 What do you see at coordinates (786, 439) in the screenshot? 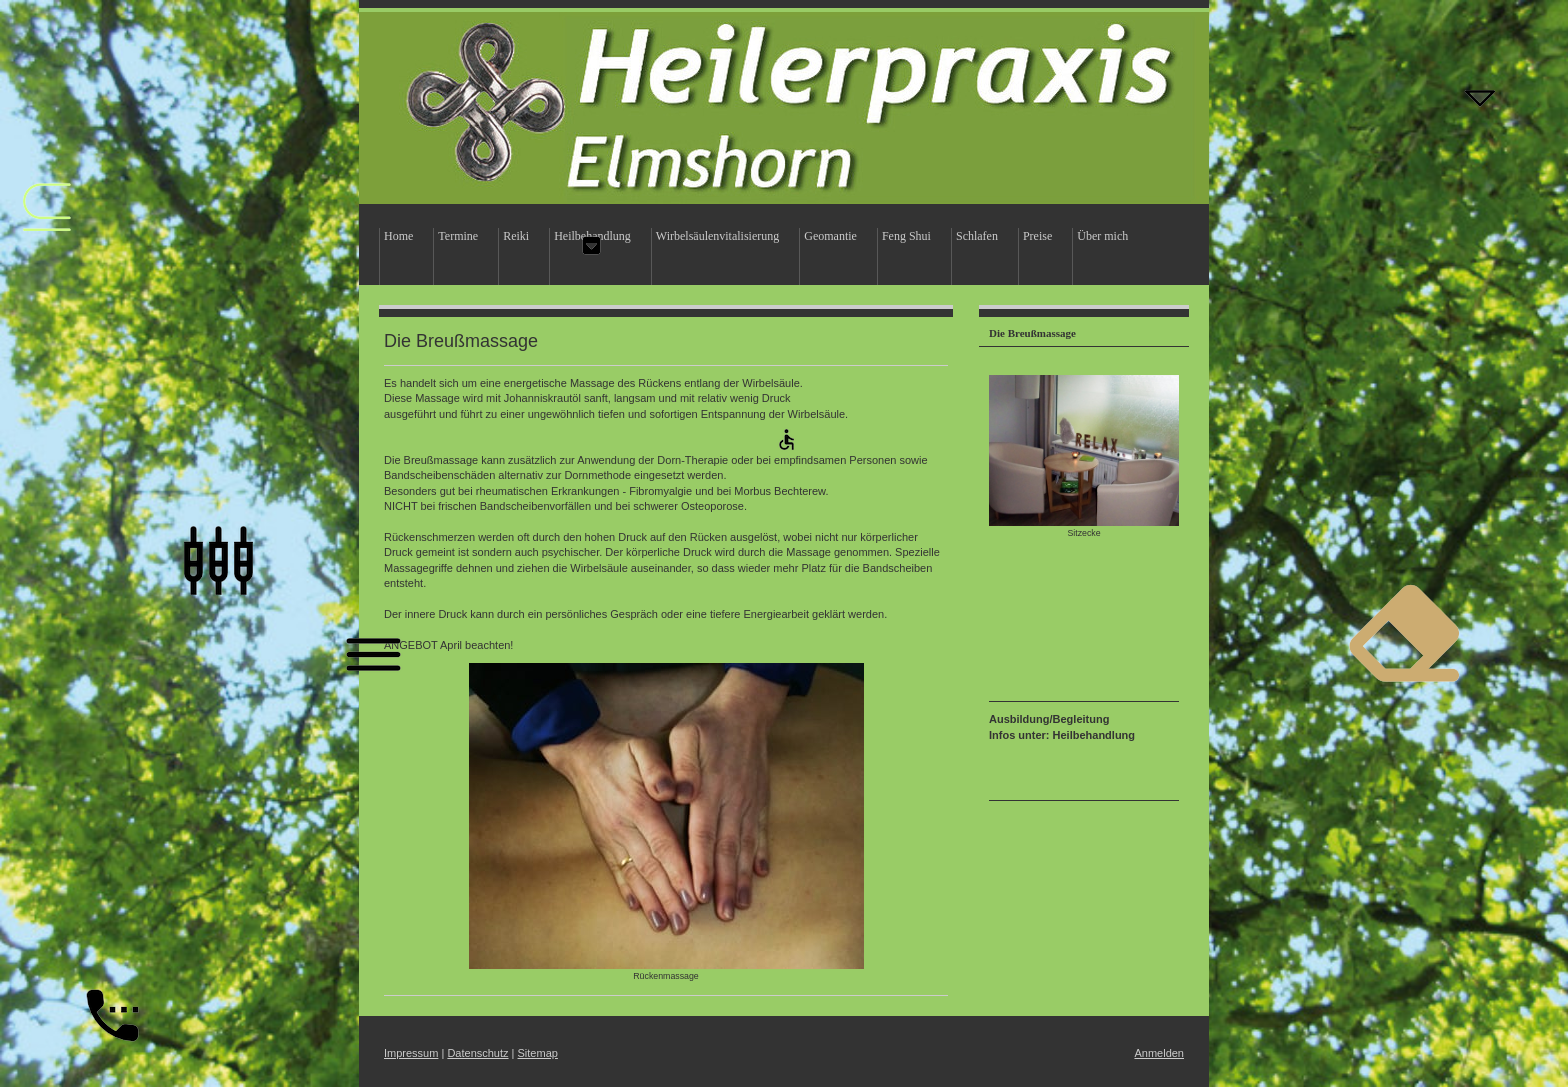
I see `indicates wheelchair accessibility` at bounding box center [786, 439].